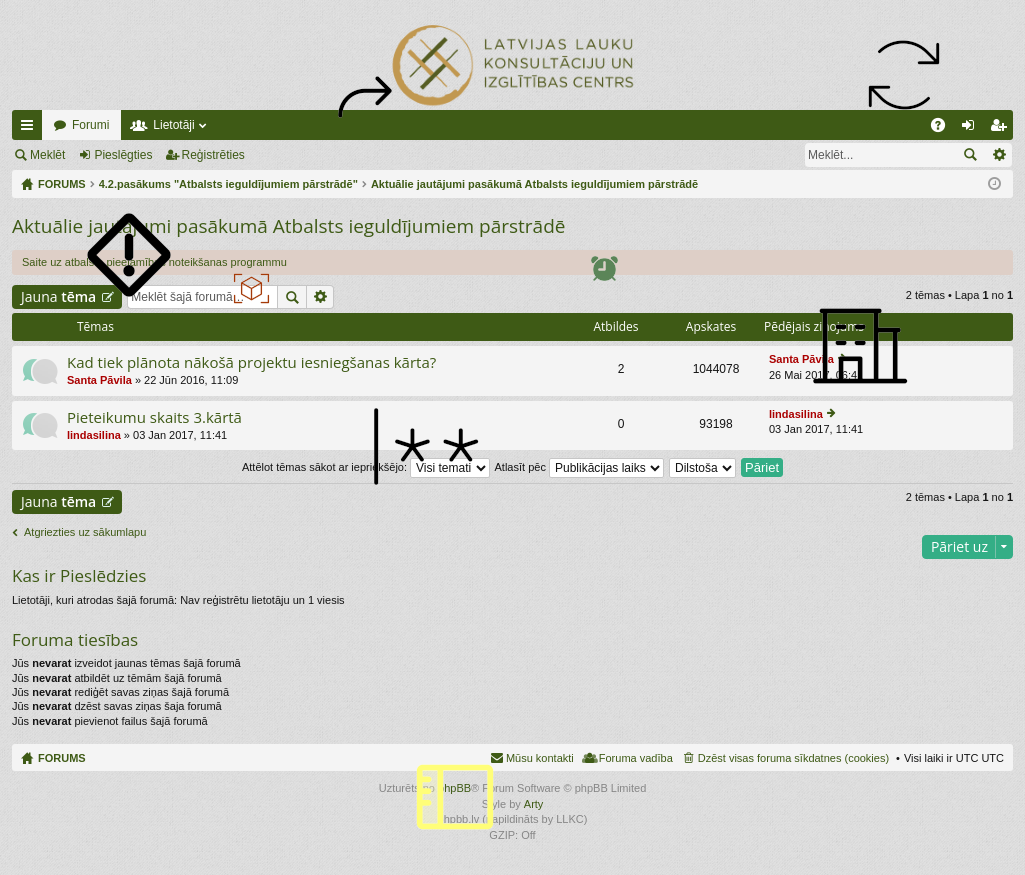 The image size is (1025, 875). Describe the element at coordinates (129, 255) in the screenshot. I see `indicates a warning or alert requiring attention` at that location.